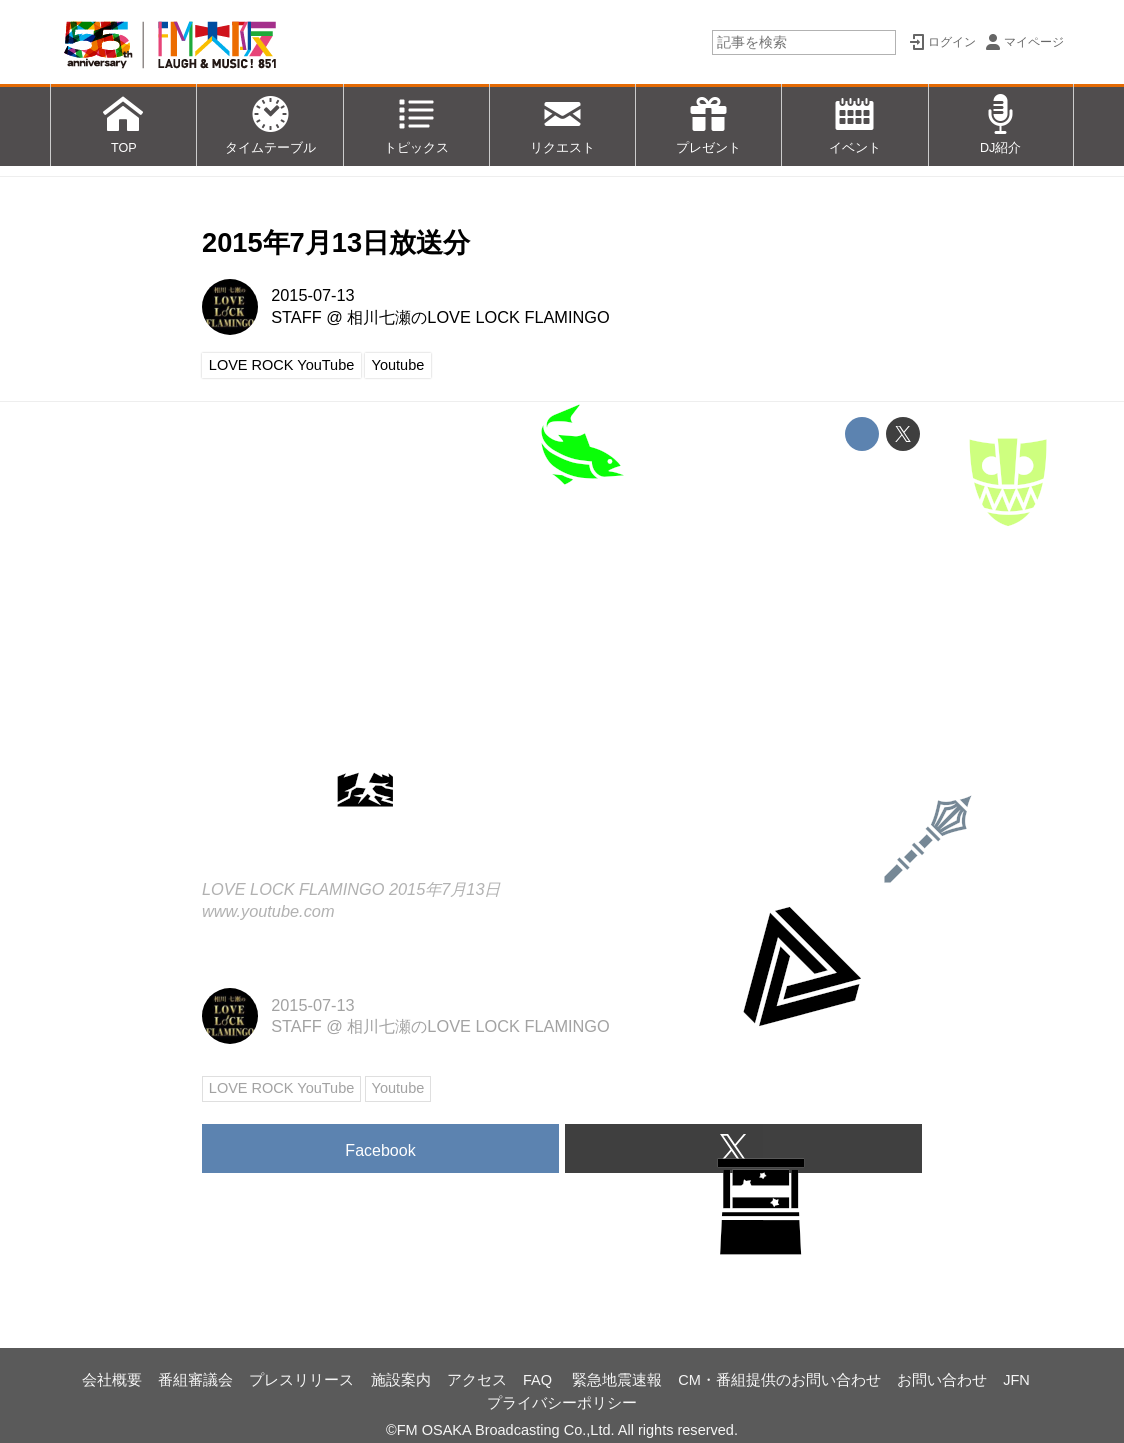  I want to click on access tribal or cultural themed game content, so click(1006, 482).